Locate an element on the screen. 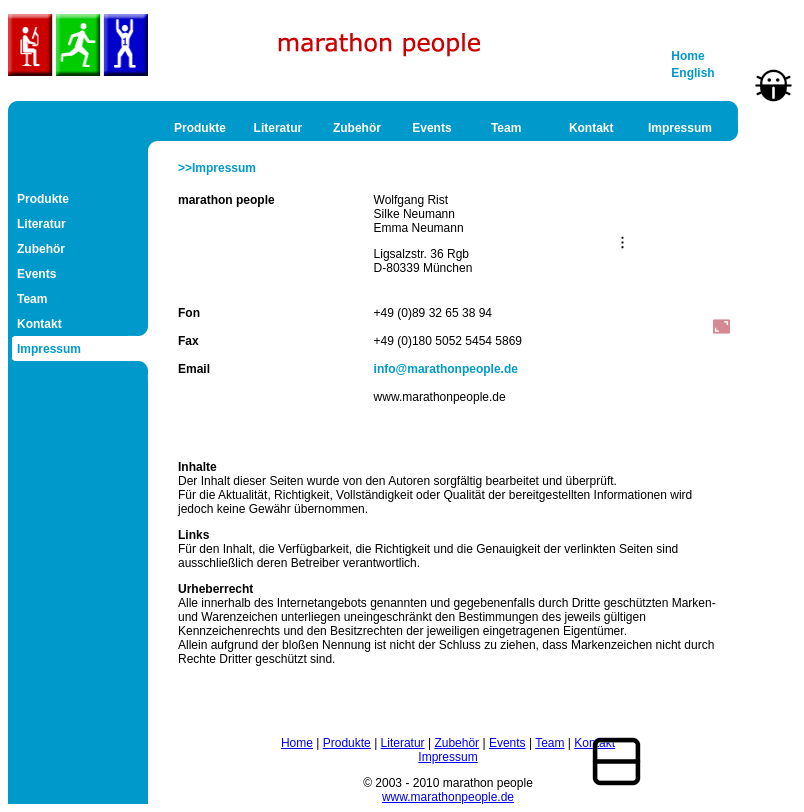 The width and height of the screenshot is (804, 812). report a bug or issue is located at coordinates (773, 85).